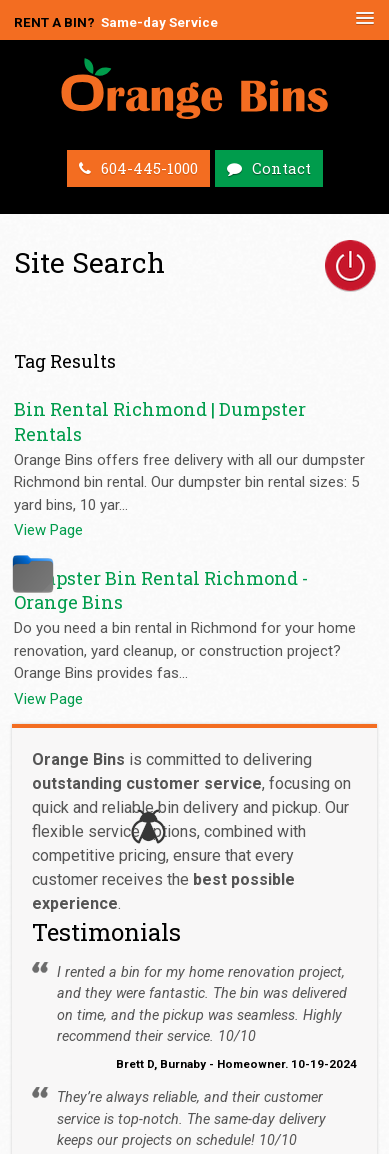 The height and width of the screenshot is (1154, 389). I want to click on shut down or power off the system, so click(351, 266).